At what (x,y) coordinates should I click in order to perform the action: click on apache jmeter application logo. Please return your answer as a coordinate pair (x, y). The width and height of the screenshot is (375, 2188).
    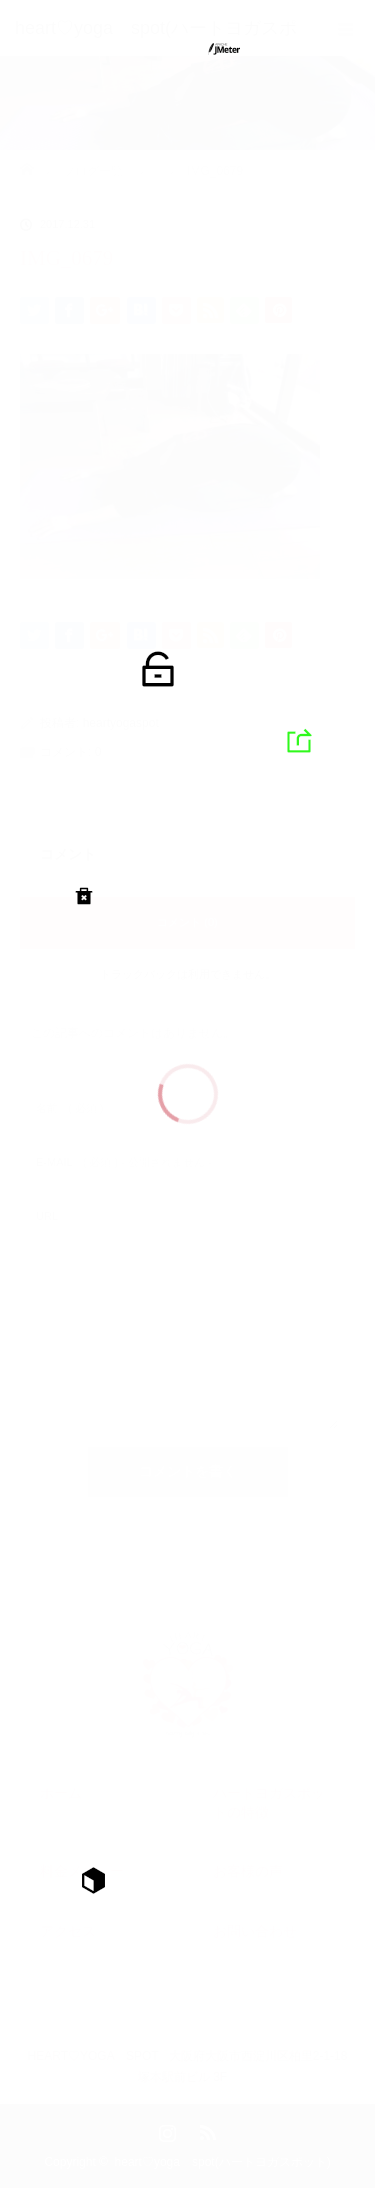
    Looking at the image, I should click on (224, 49).